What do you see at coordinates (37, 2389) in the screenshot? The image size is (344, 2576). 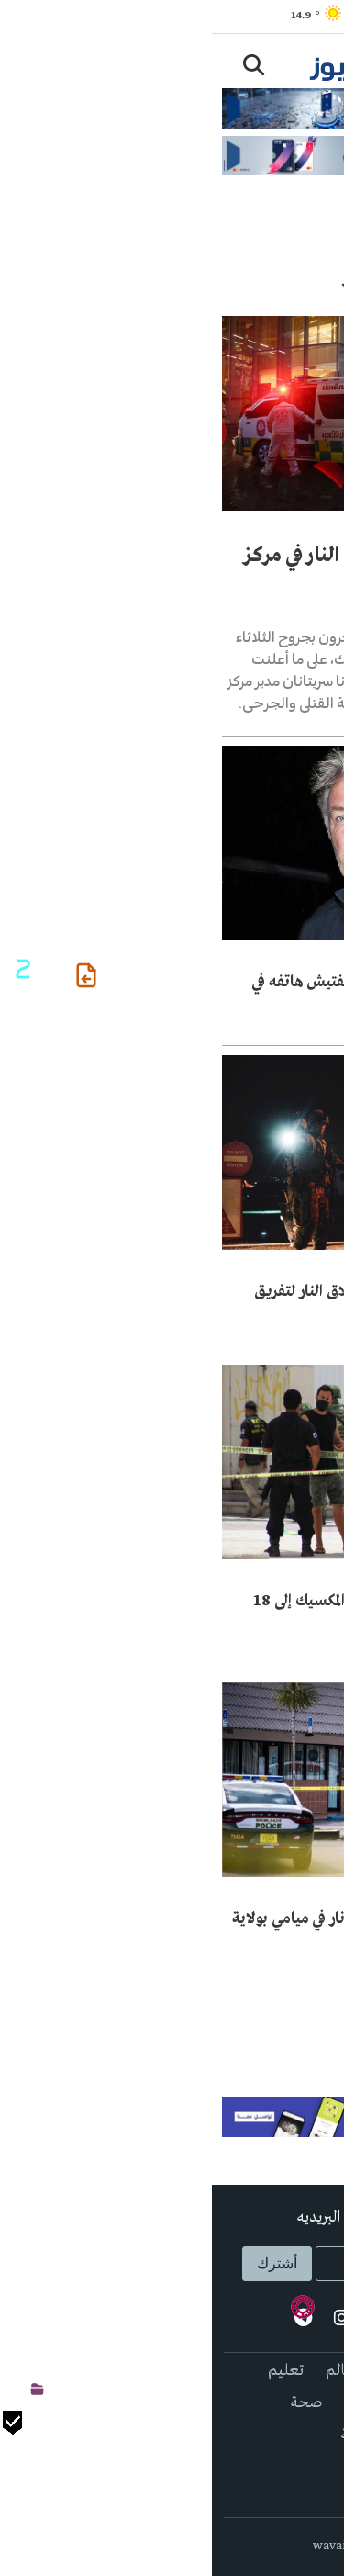 I see `open folder to view contents` at bounding box center [37, 2389].